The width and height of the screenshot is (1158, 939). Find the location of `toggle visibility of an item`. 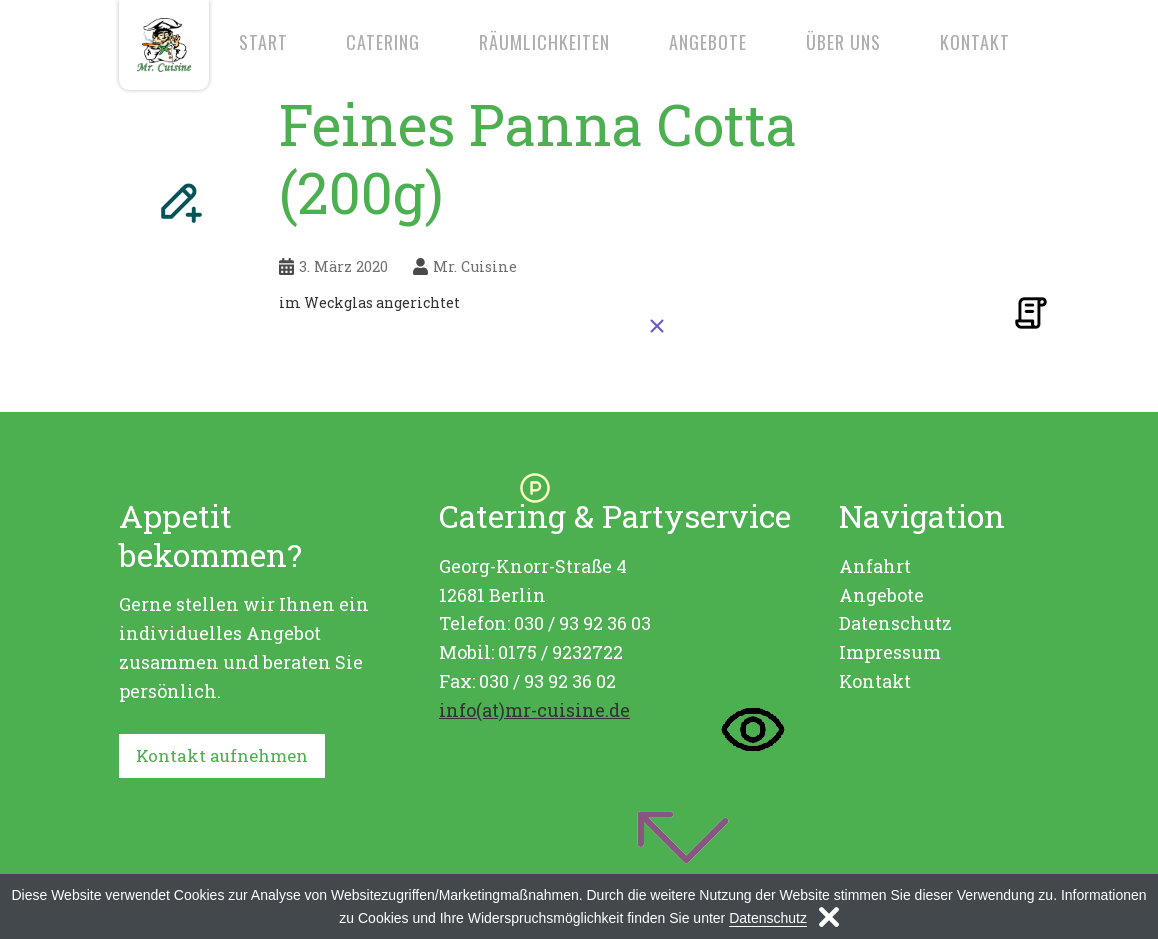

toggle visibility of an item is located at coordinates (753, 731).